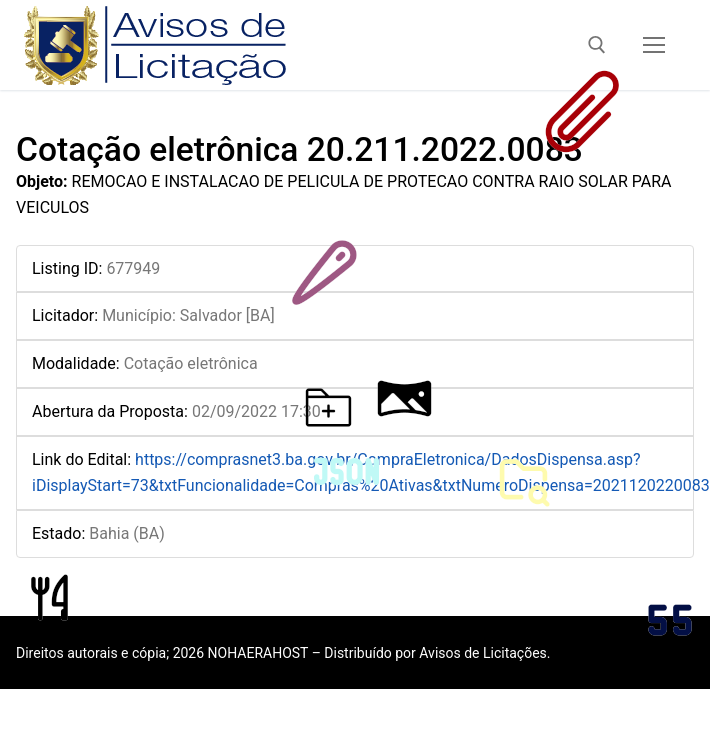 The image size is (710, 752). I want to click on search within a folder, so click(523, 480).